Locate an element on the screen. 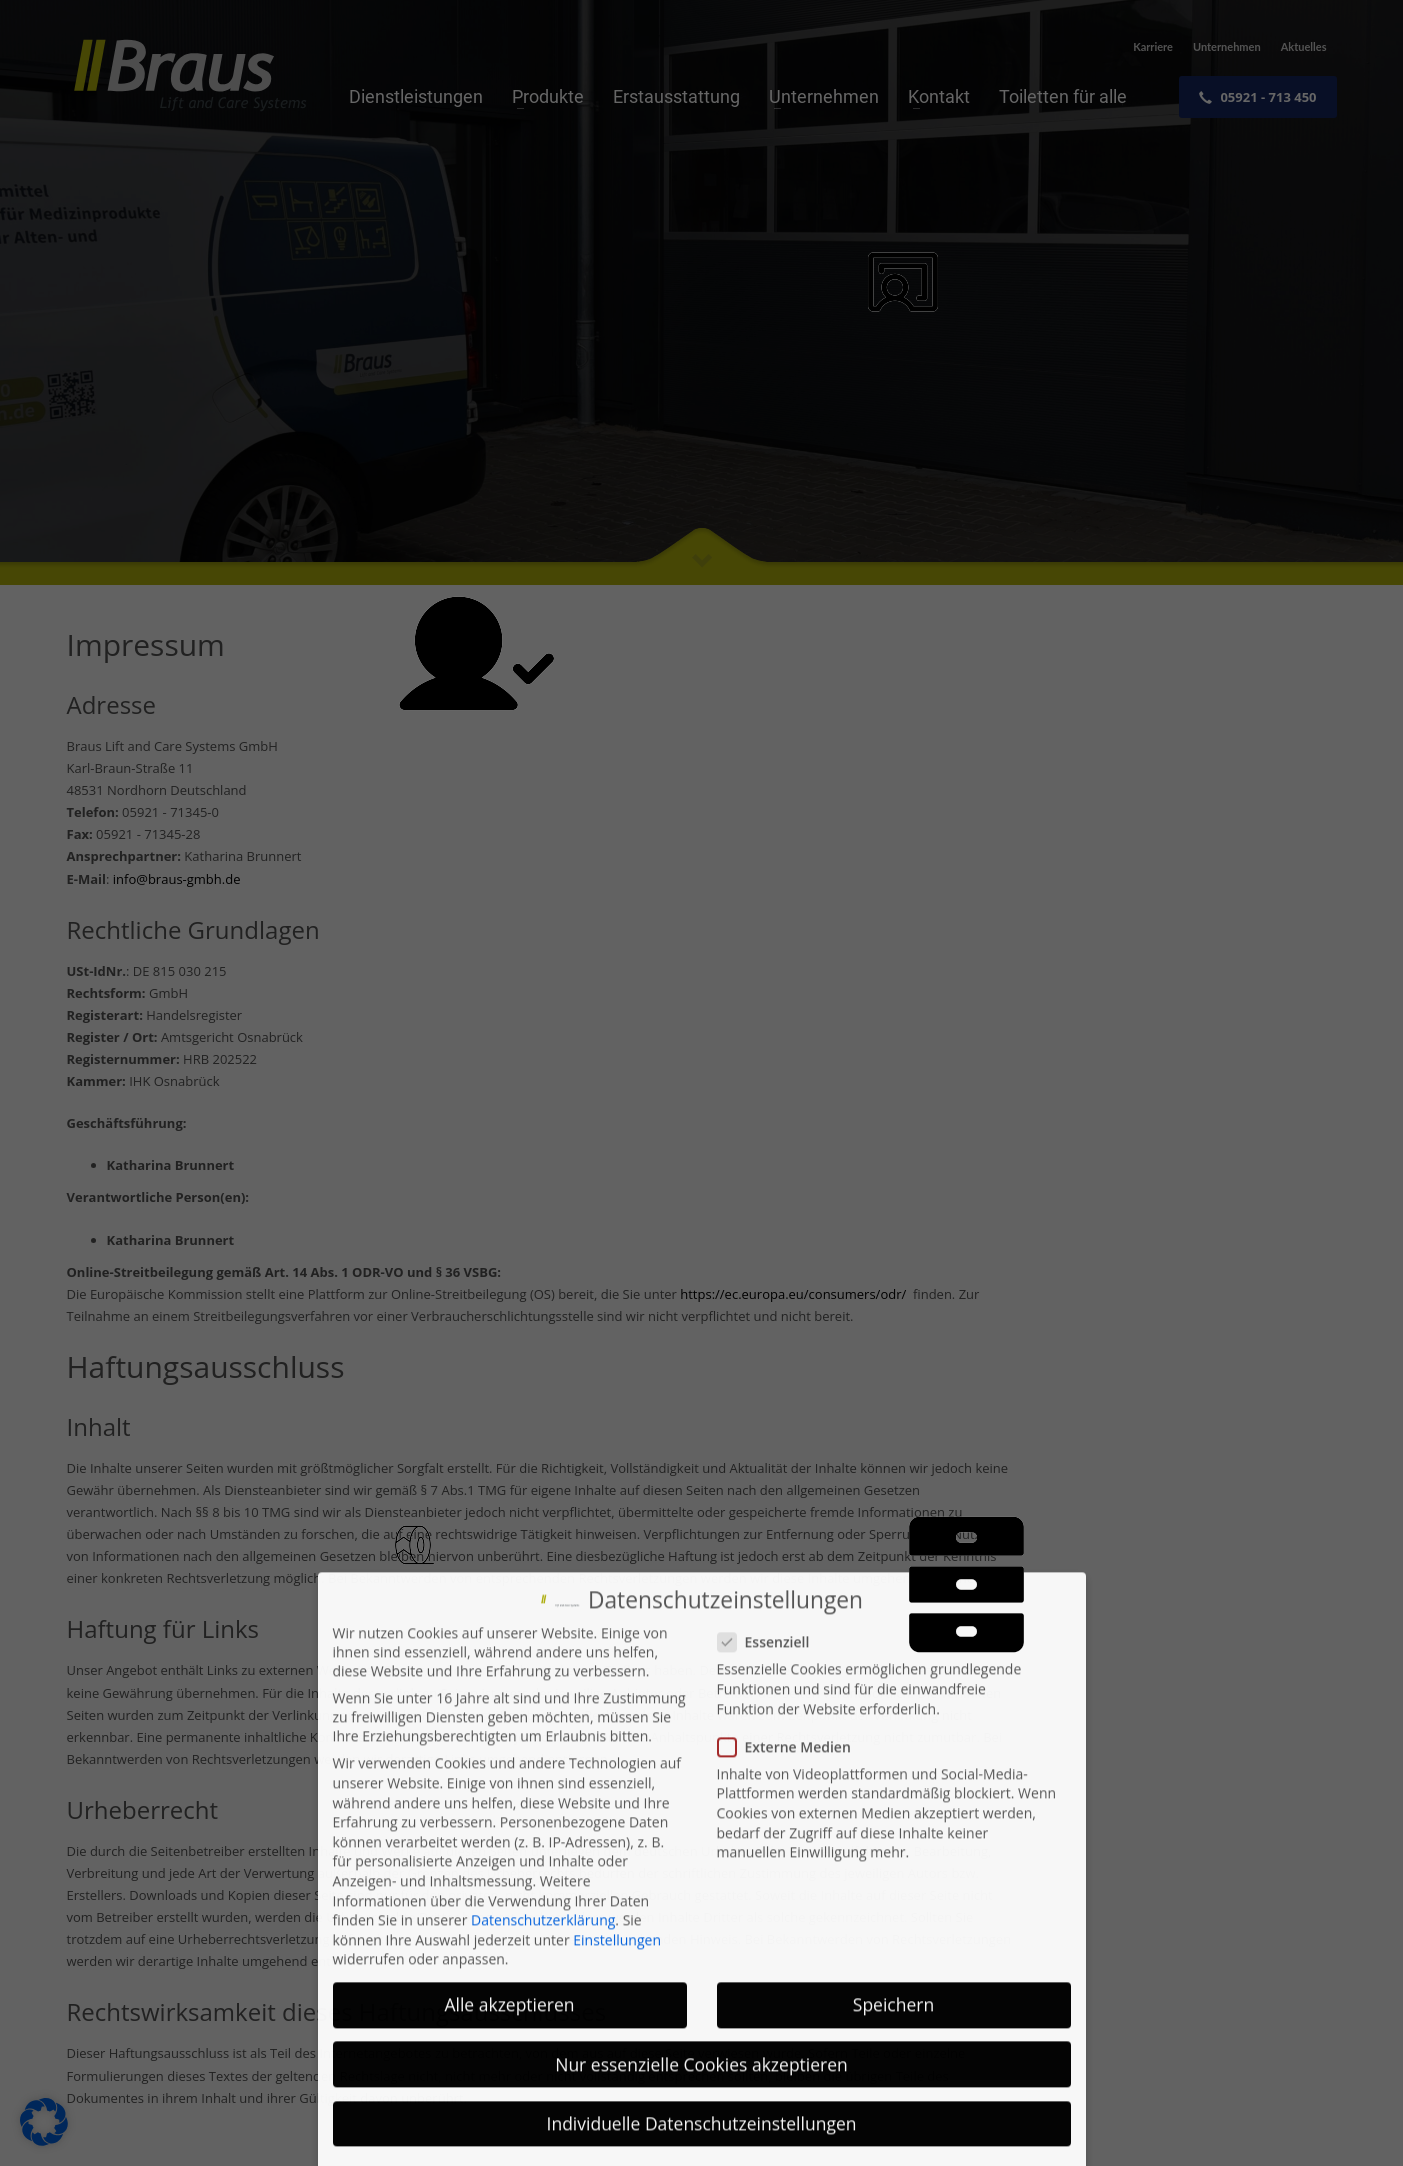 This screenshot has width=1403, height=2166. user verified or approved is located at coordinates (471, 658).